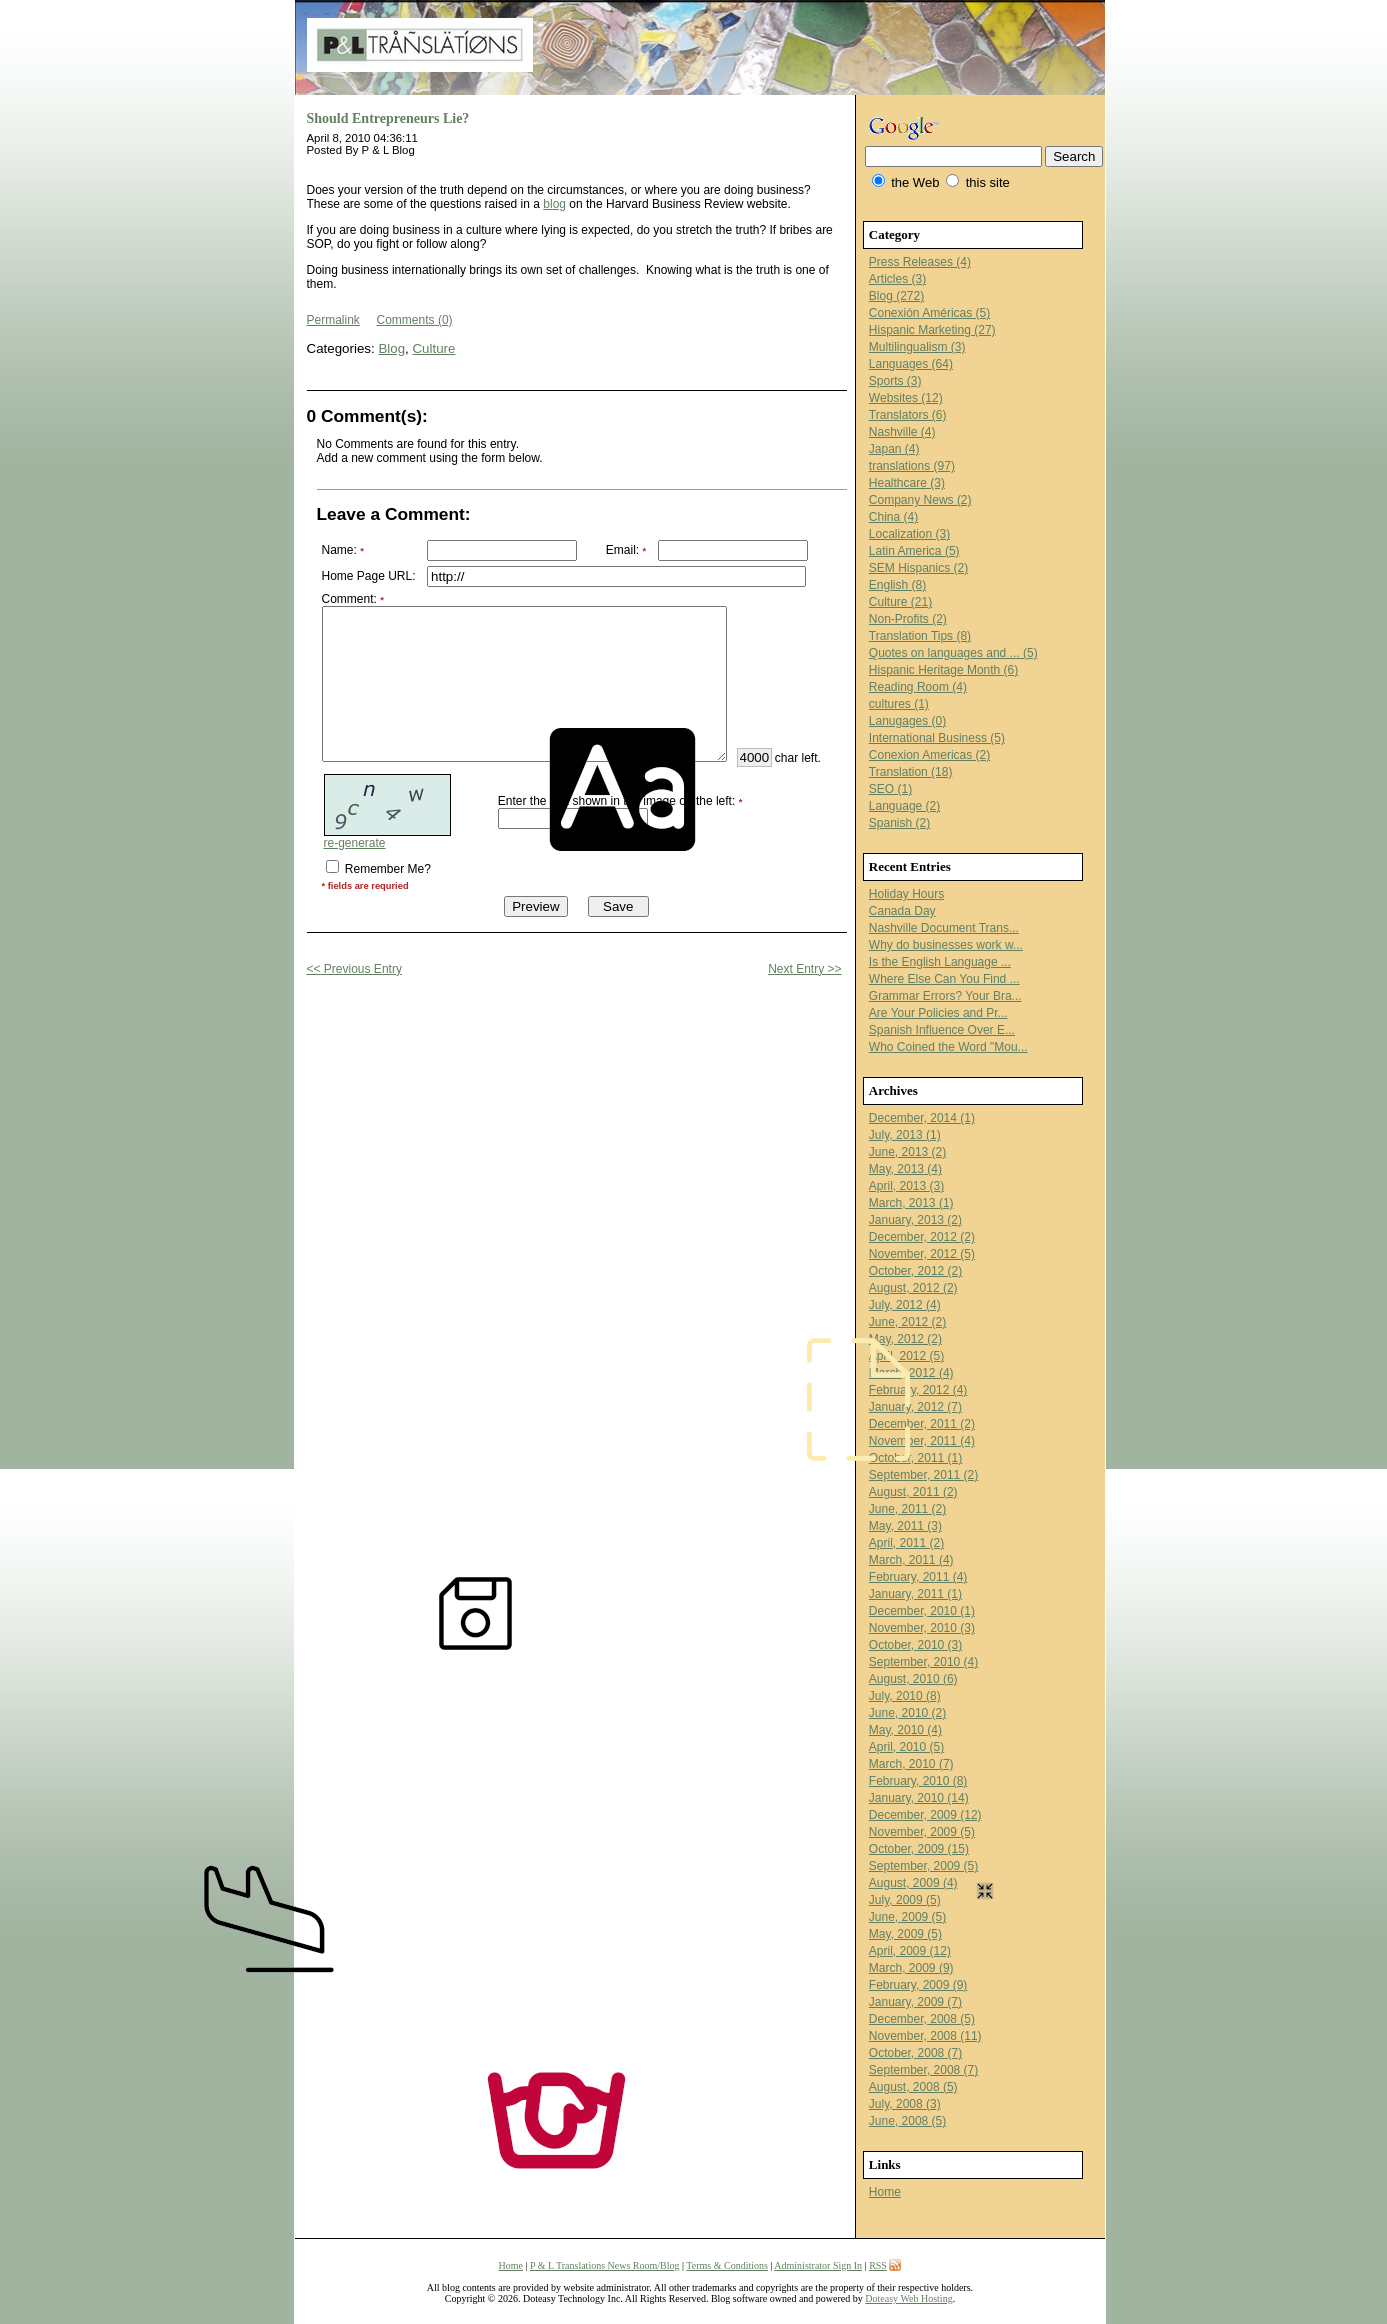  I want to click on change font size settings, so click(622, 789).